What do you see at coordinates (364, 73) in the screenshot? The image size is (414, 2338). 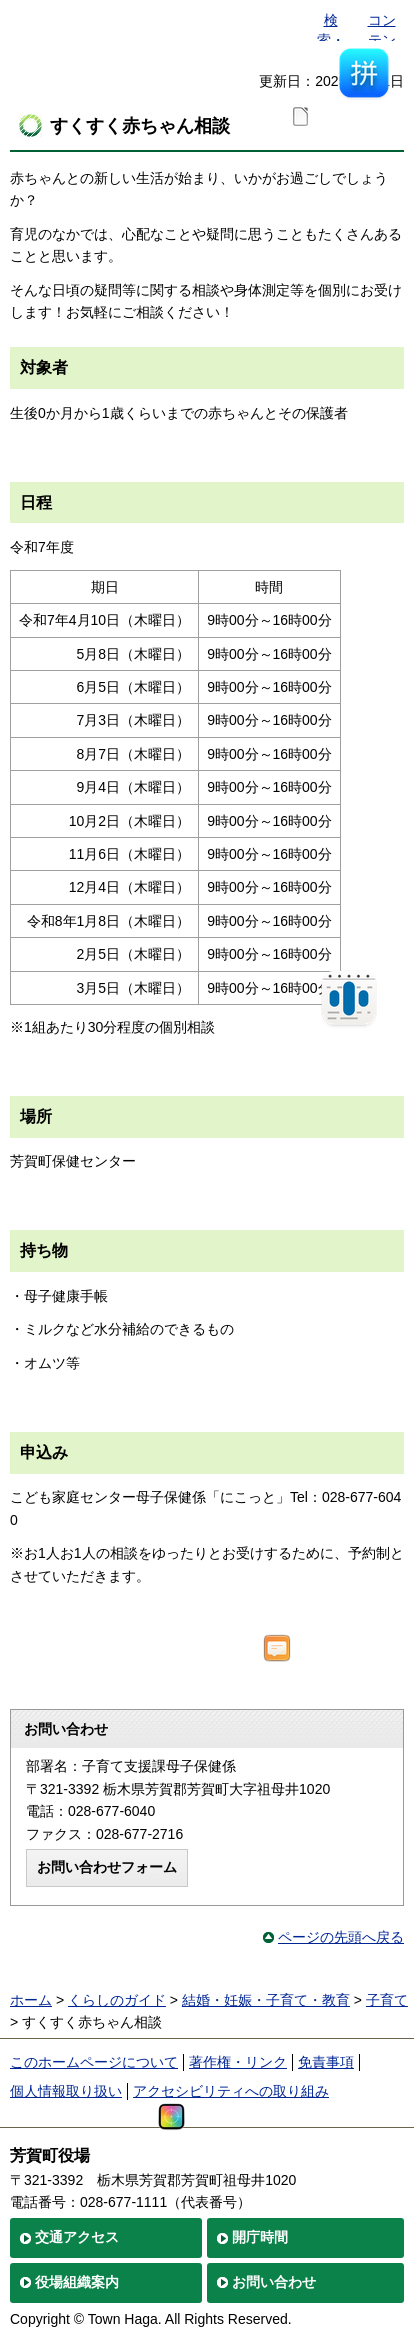 I see `open ibus pinyin chinese input method` at bounding box center [364, 73].